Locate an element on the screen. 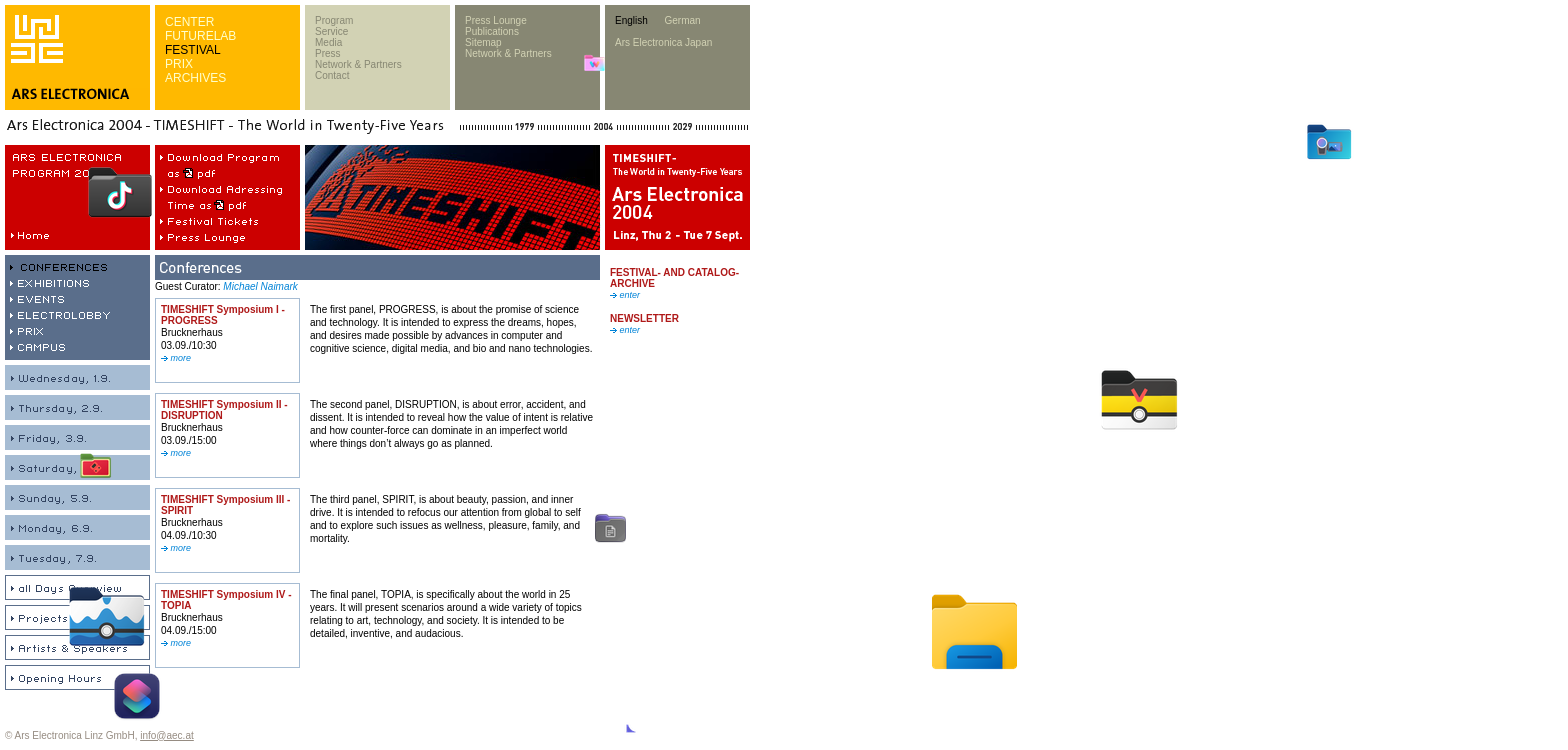 The height and width of the screenshot is (750, 1568). folder containing pokémon level ball assets is located at coordinates (1139, 402).